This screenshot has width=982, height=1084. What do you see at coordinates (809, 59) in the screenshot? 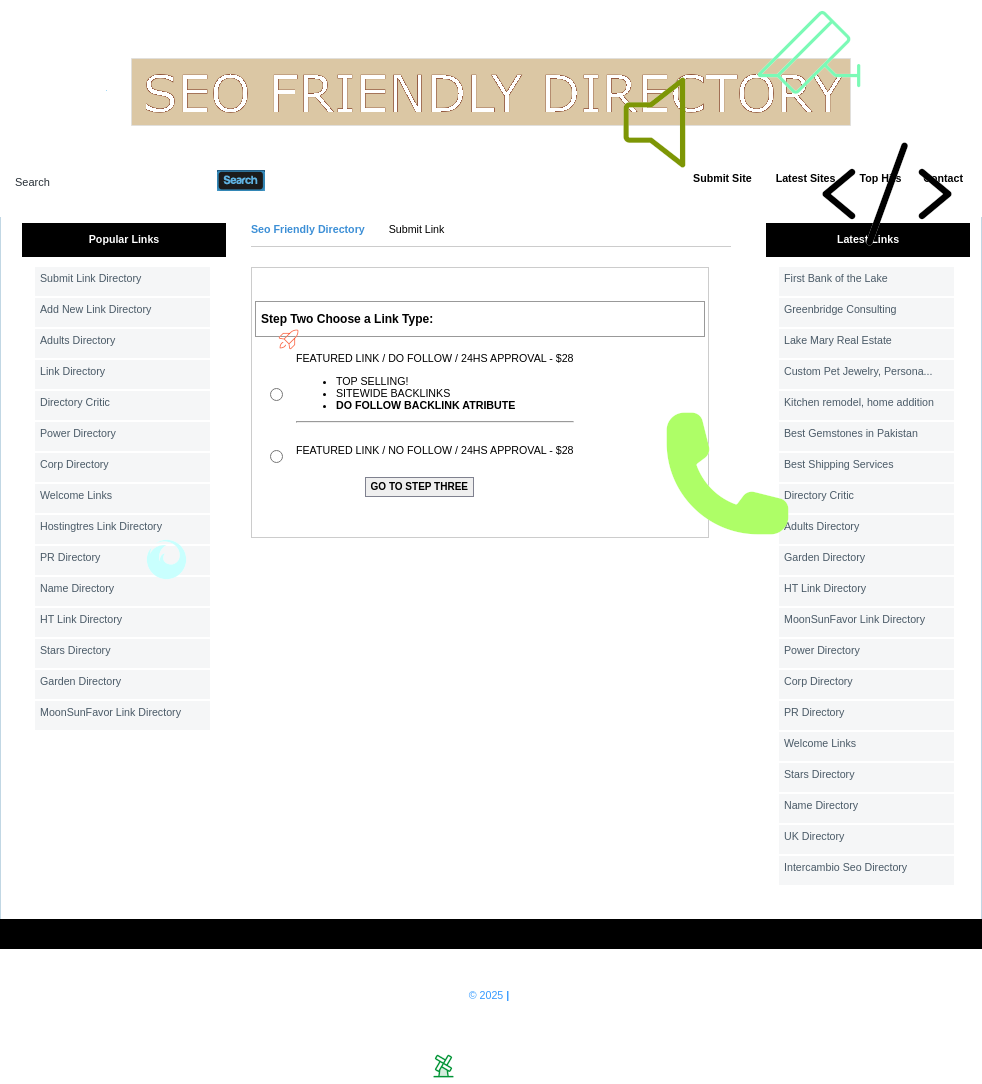
I see `access security camera settings` at bounding box center [809, 59].